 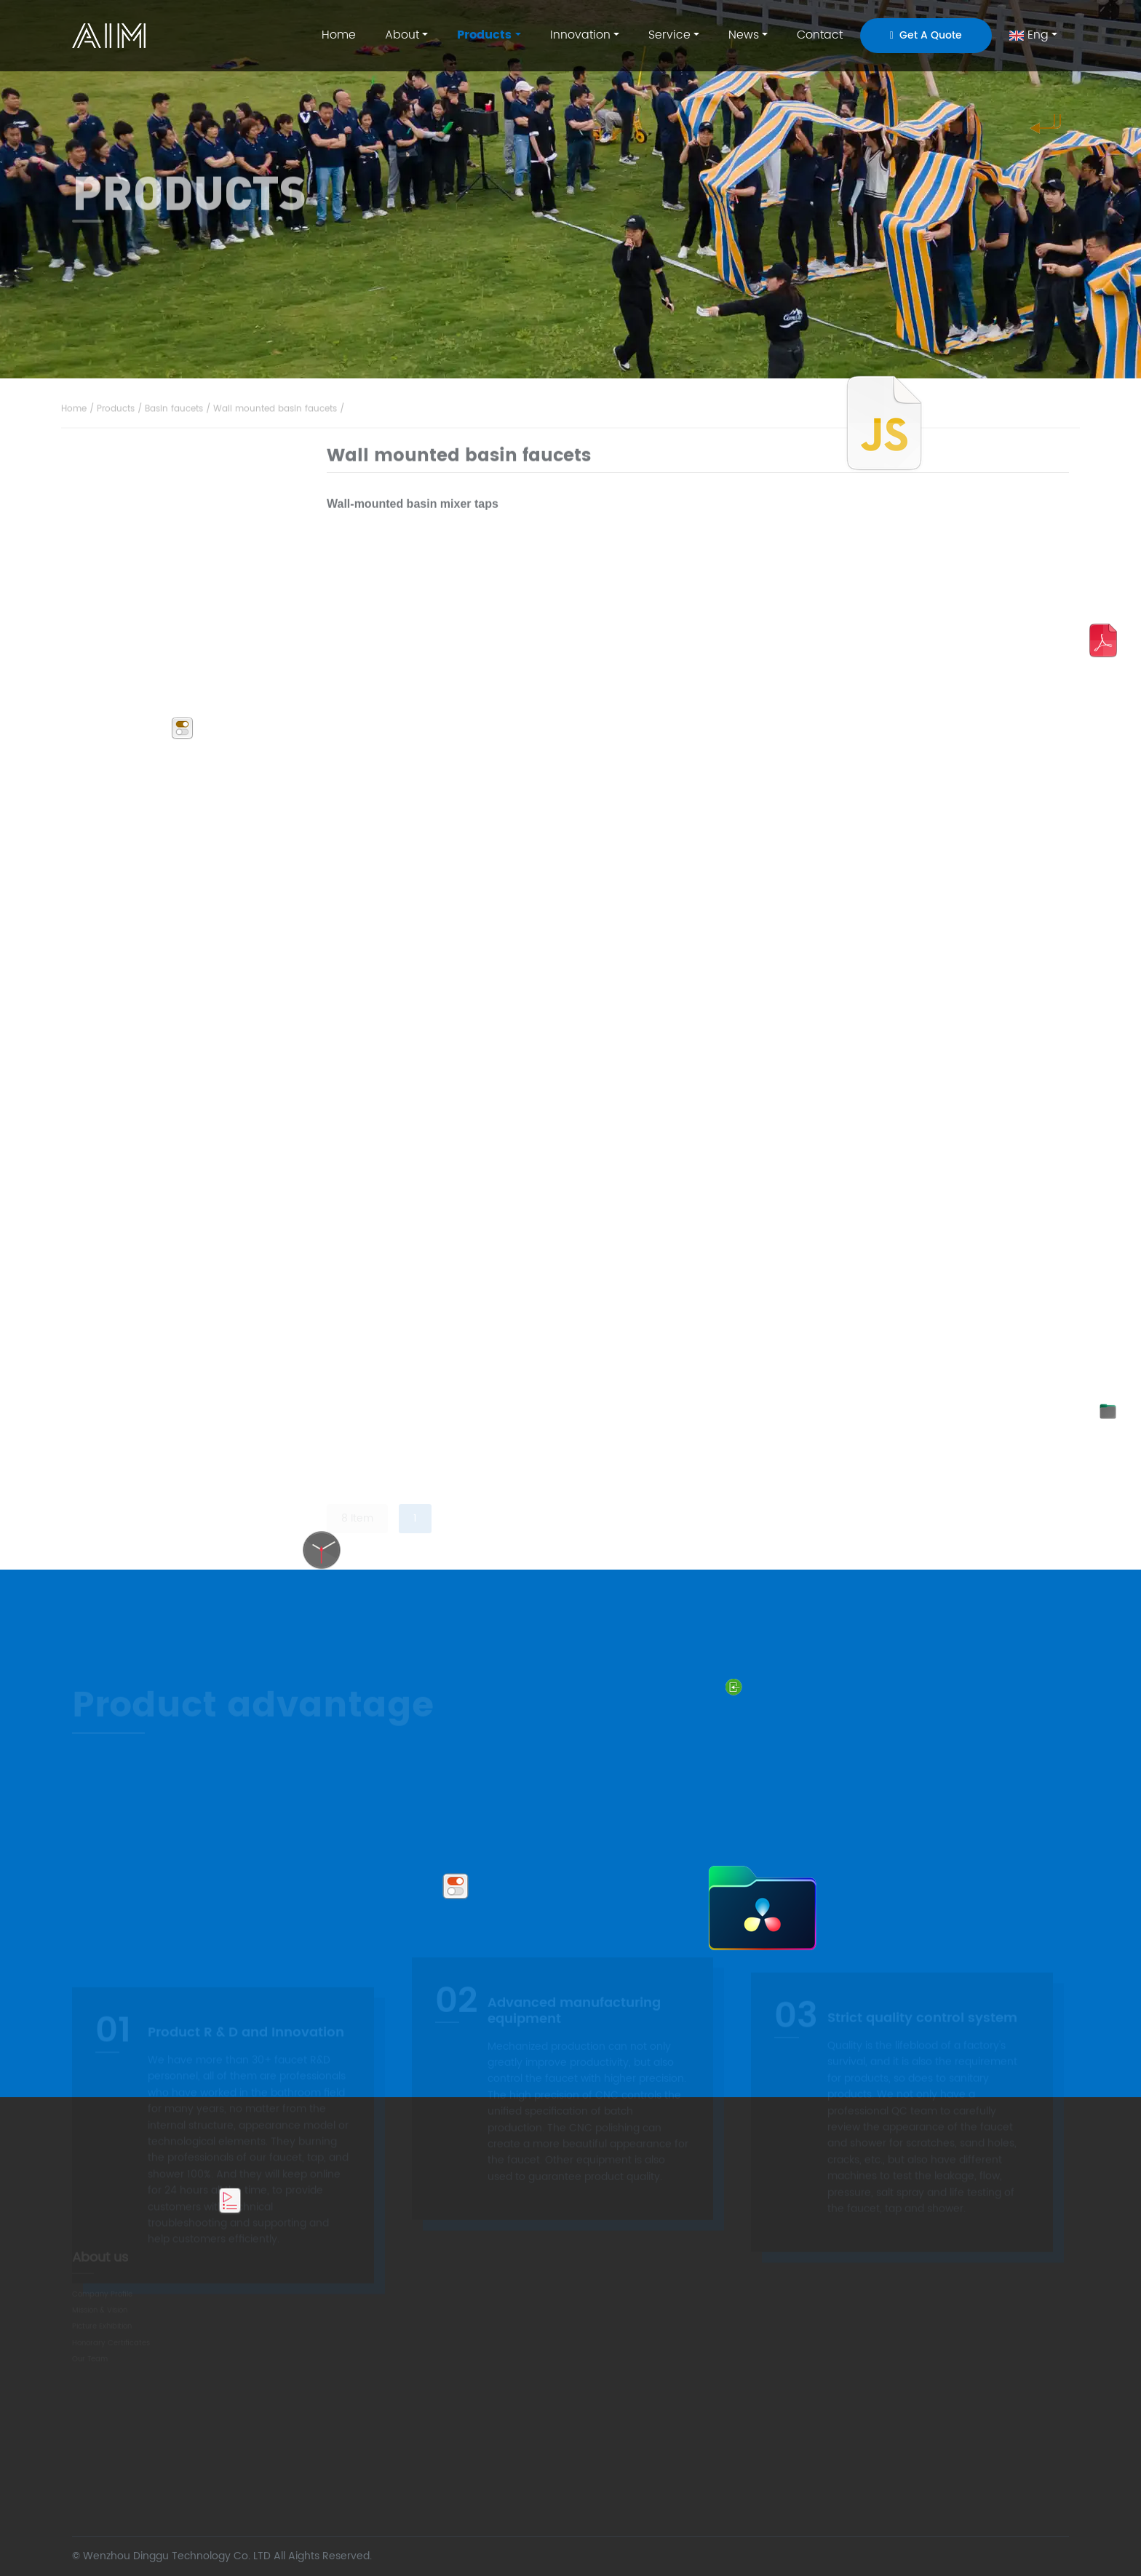 I want to click on reply to all recipients of an email, so click(x=1045, y=122).